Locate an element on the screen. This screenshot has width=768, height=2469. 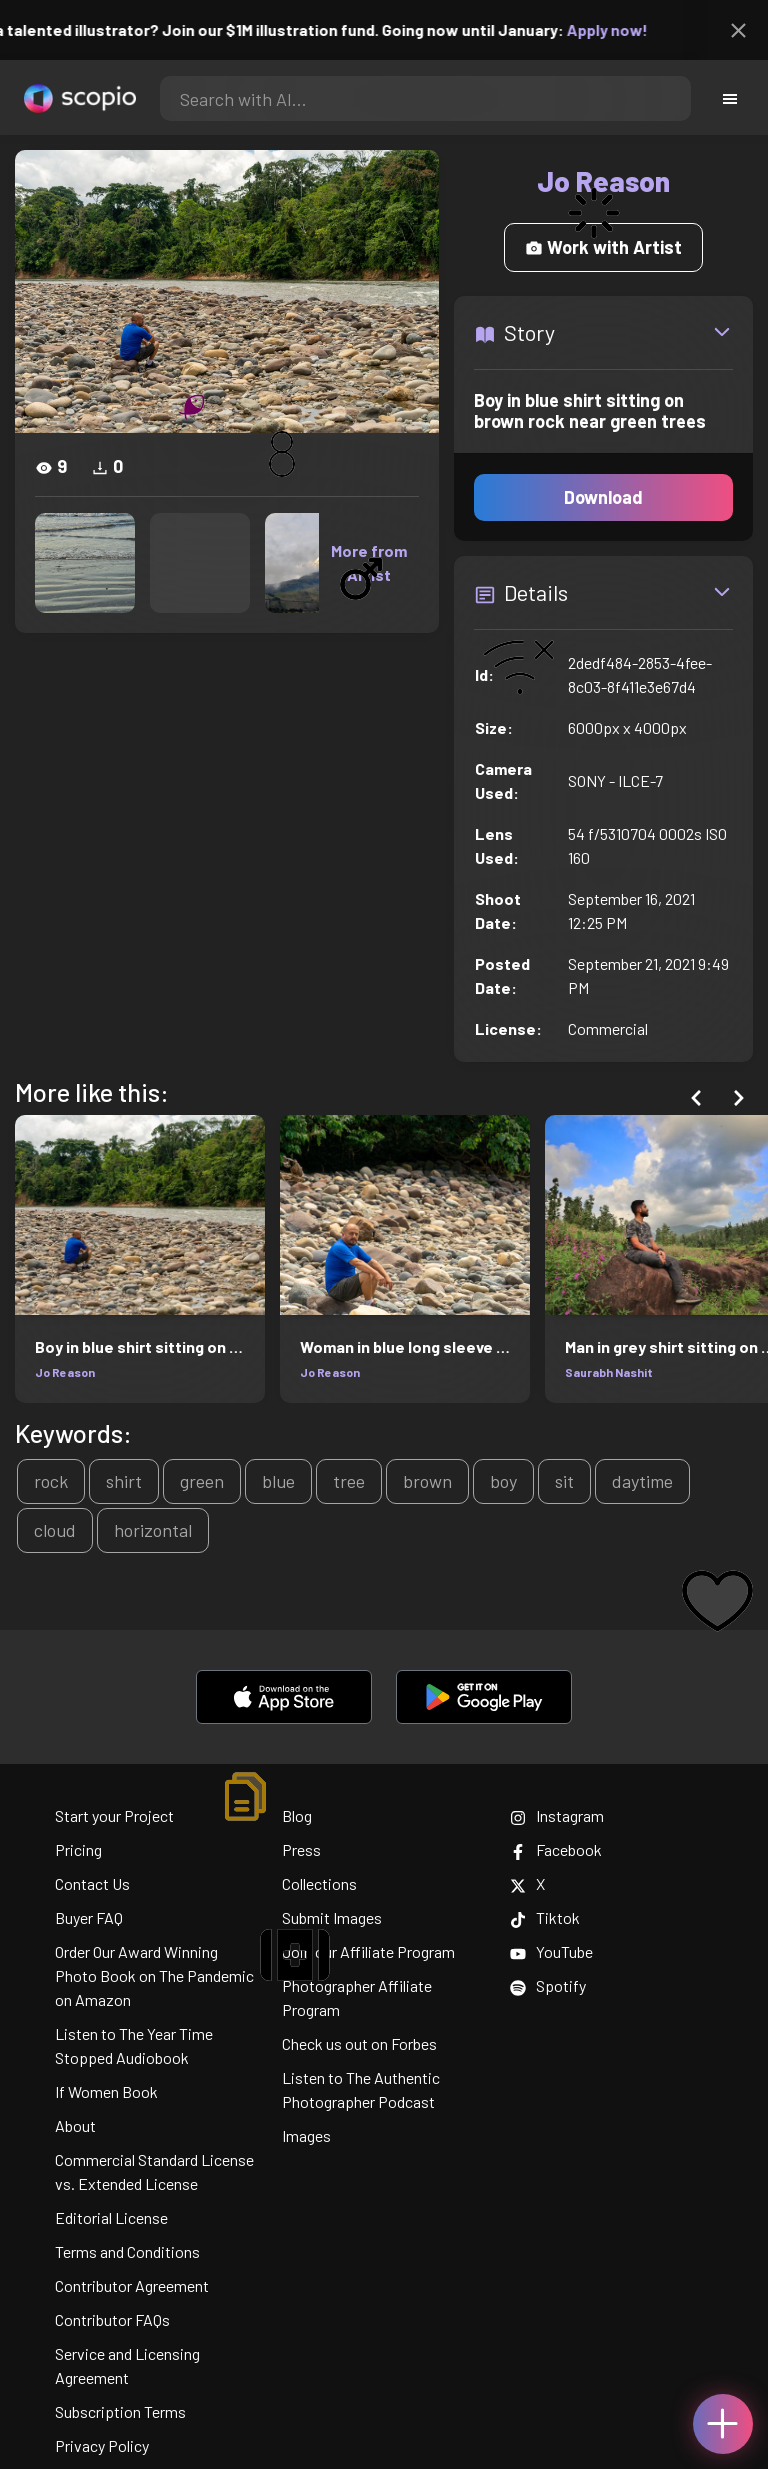
indicates the number eight in a list or ranking is located at coordinates (282, 454).